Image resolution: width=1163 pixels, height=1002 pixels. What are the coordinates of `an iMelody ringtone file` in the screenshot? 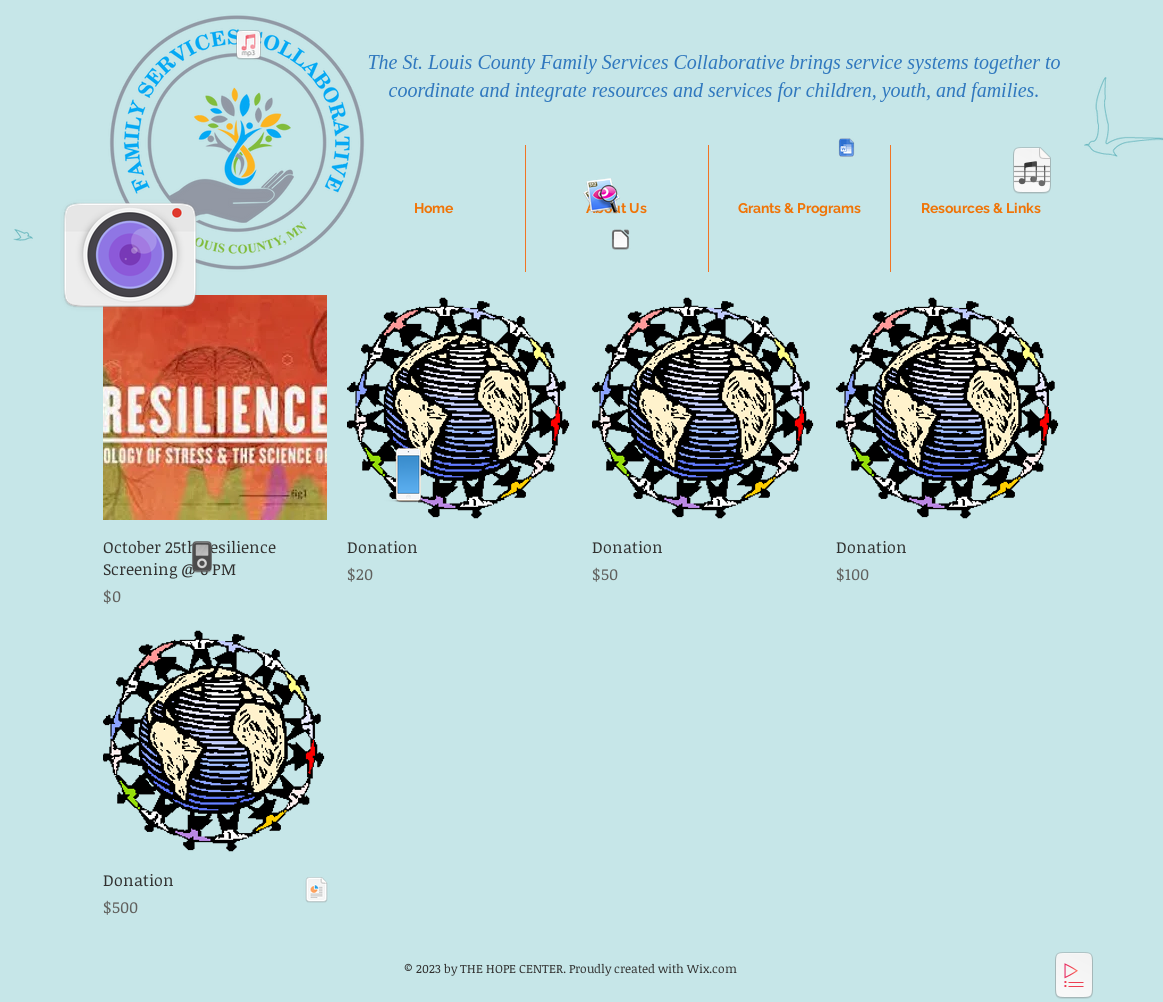 It's located at (1032, 170).